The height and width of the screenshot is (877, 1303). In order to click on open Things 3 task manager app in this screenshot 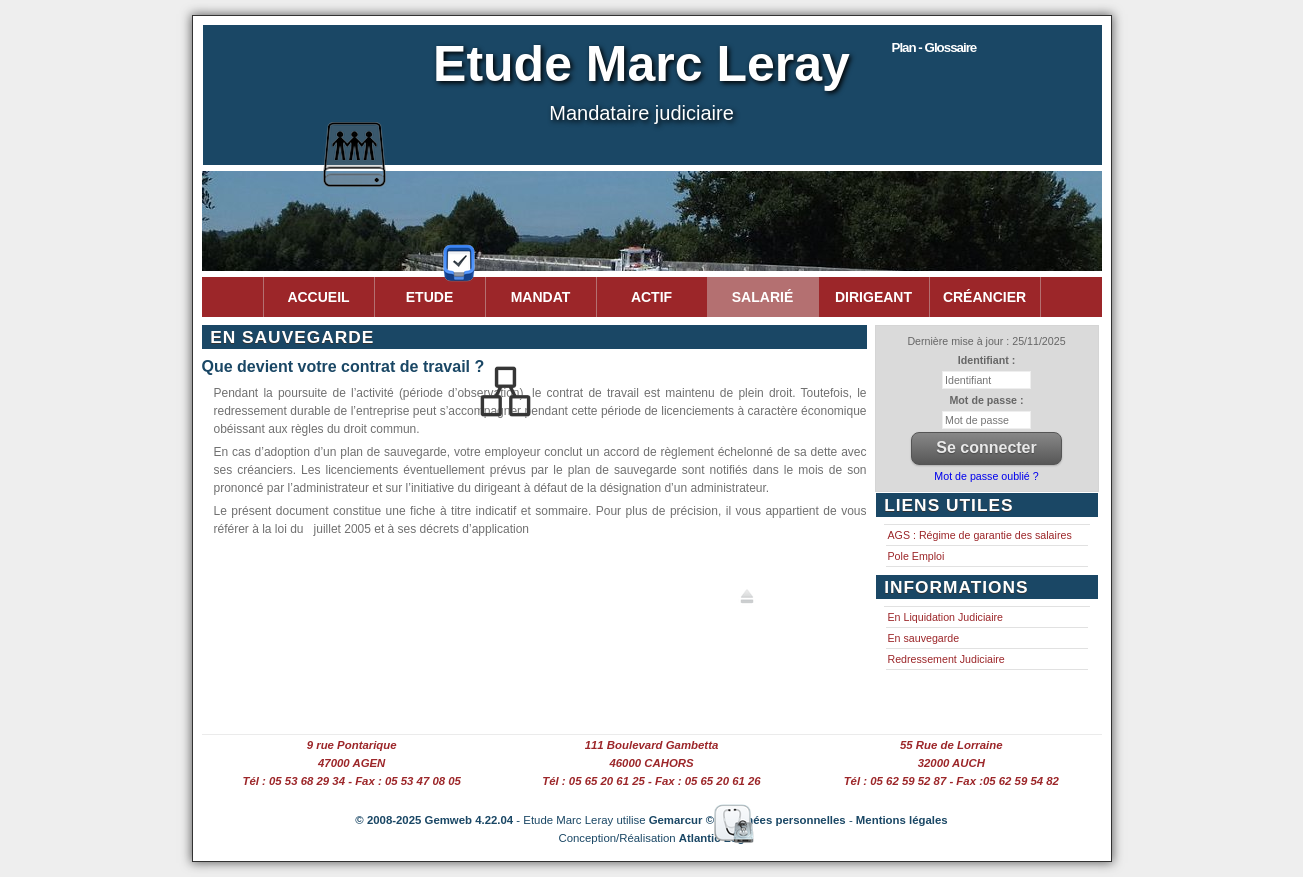, I will do `click(459, 263)`.